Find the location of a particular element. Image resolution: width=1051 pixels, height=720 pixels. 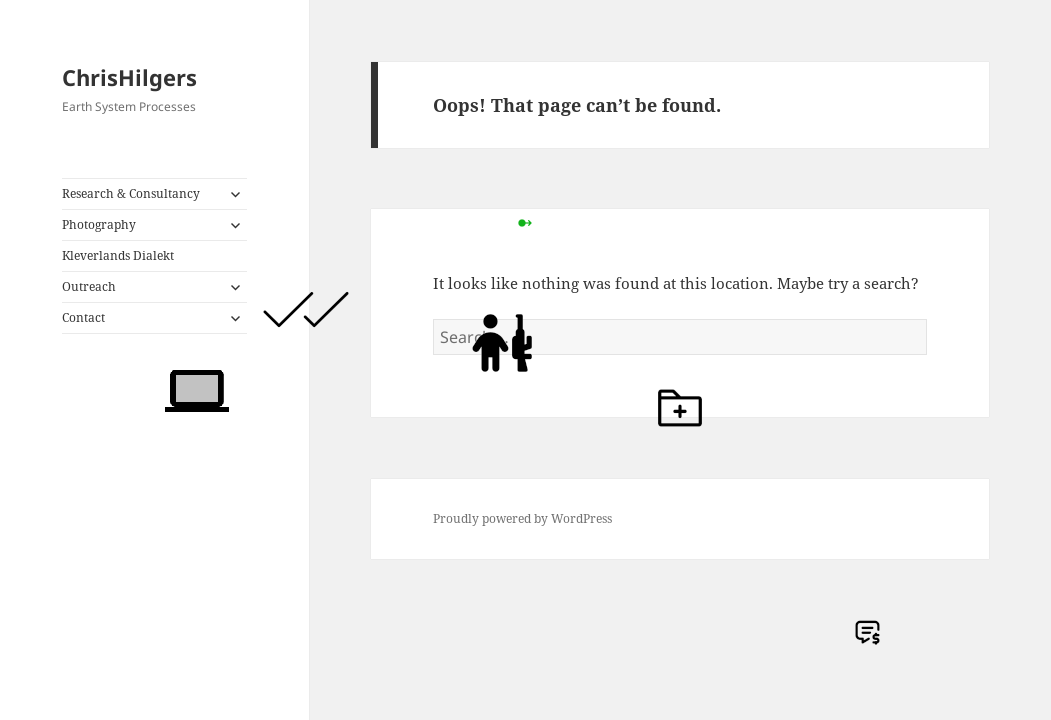

create a new folder is located at coordinates (680, 408).